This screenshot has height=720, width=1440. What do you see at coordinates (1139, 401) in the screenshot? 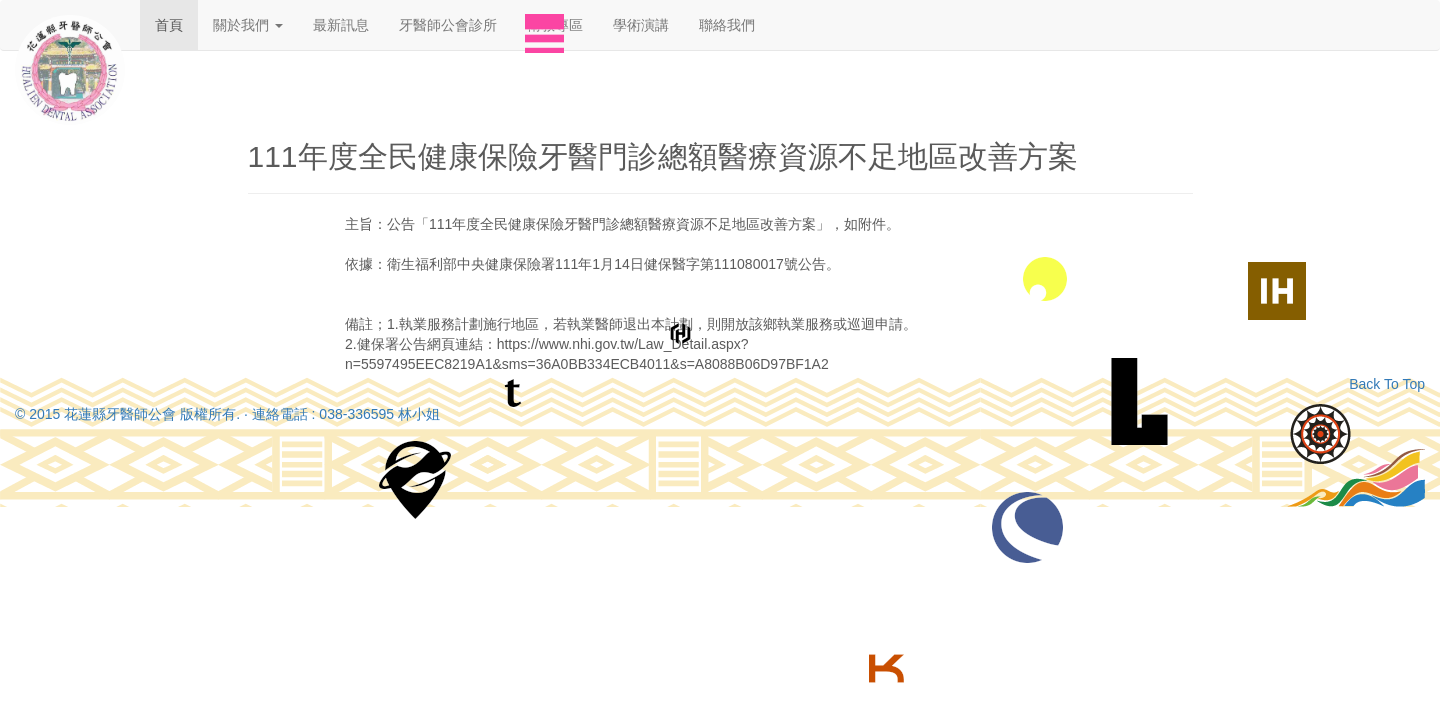
I see `visit the Lospec website` at bounding box center [1139, 401].